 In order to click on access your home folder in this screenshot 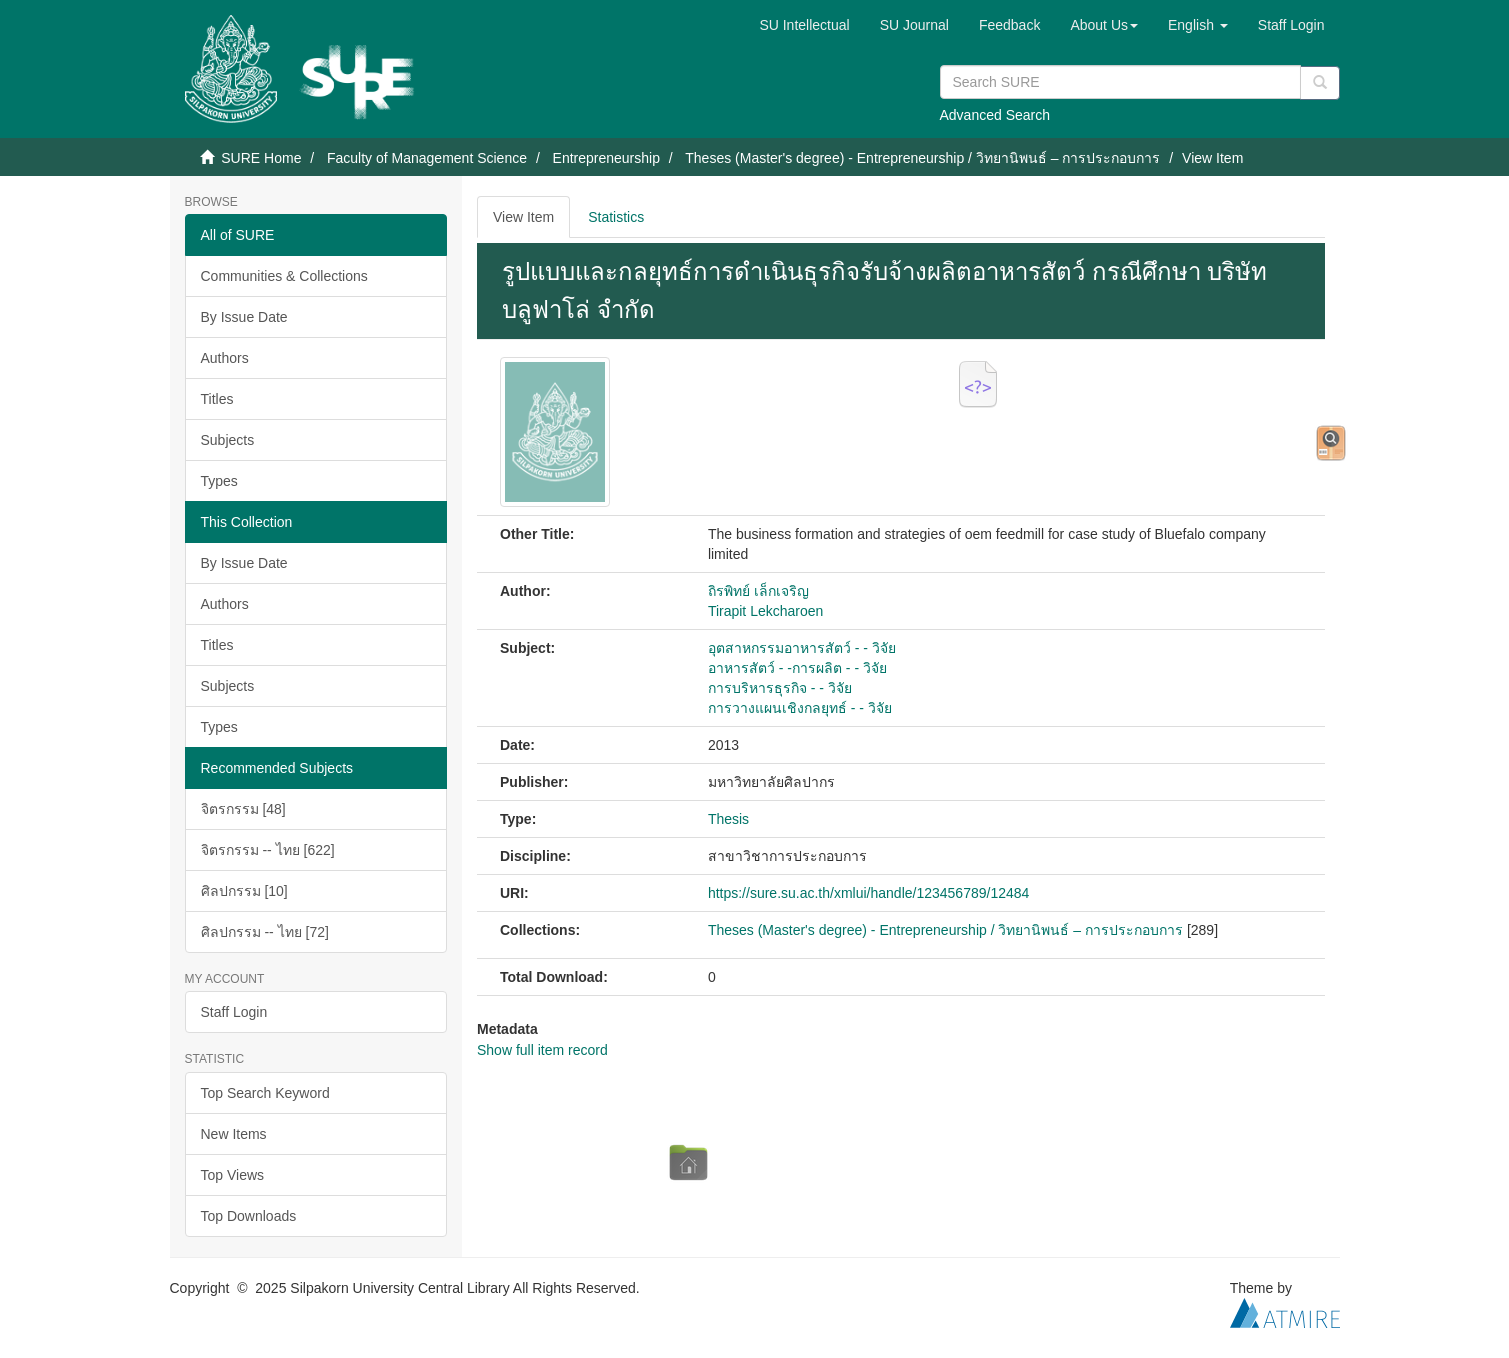, I will do `click(688, 1162)`.